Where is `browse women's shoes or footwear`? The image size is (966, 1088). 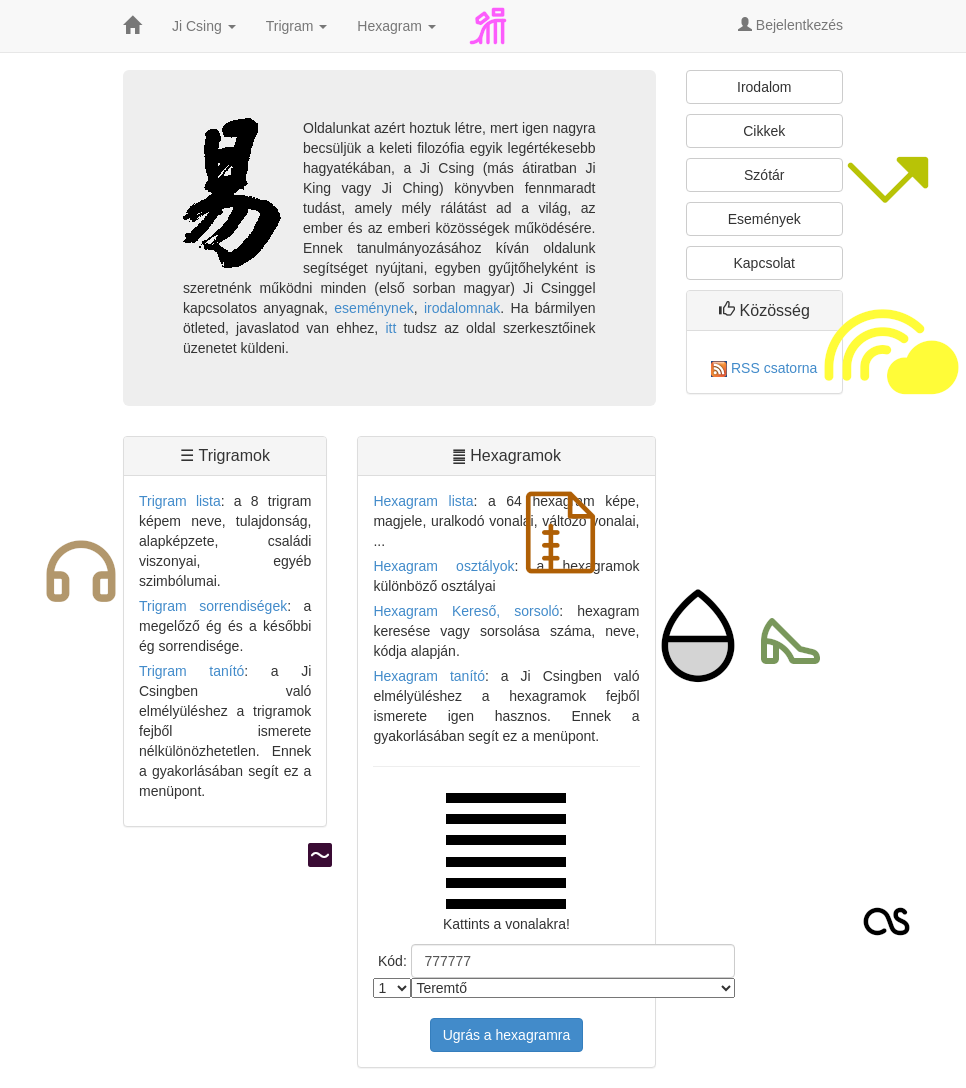
browse women's shoes or footwear is located at coordinates (788, 643).